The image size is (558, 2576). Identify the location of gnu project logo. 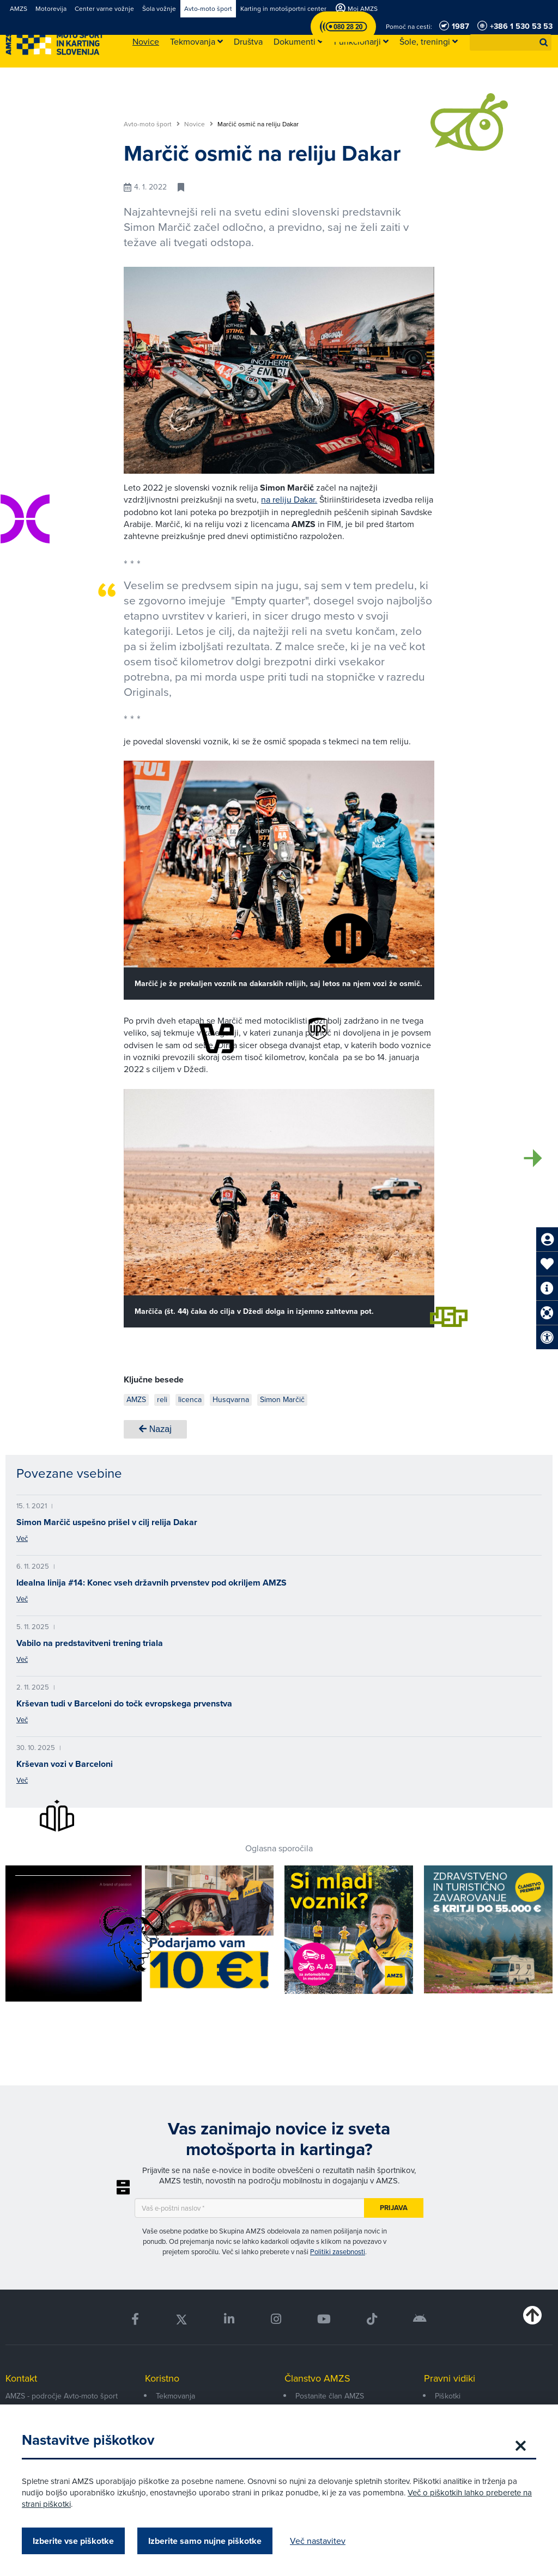
(133, 1939).